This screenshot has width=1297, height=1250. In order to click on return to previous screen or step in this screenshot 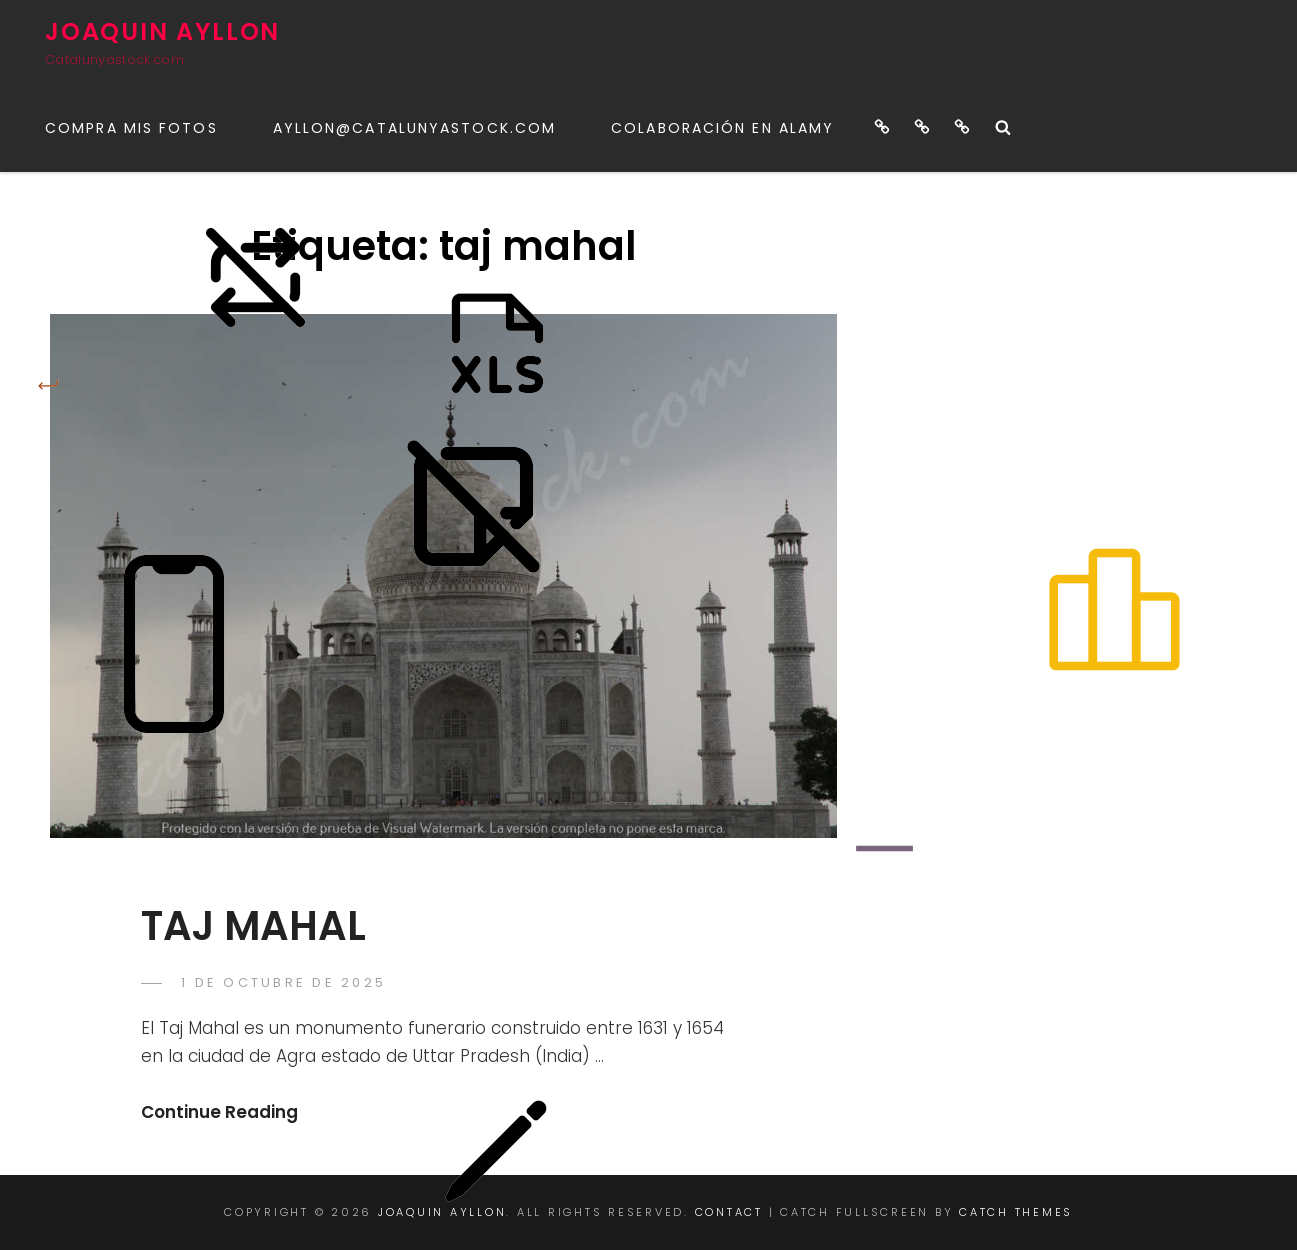, I will do `click(48, 384)`.